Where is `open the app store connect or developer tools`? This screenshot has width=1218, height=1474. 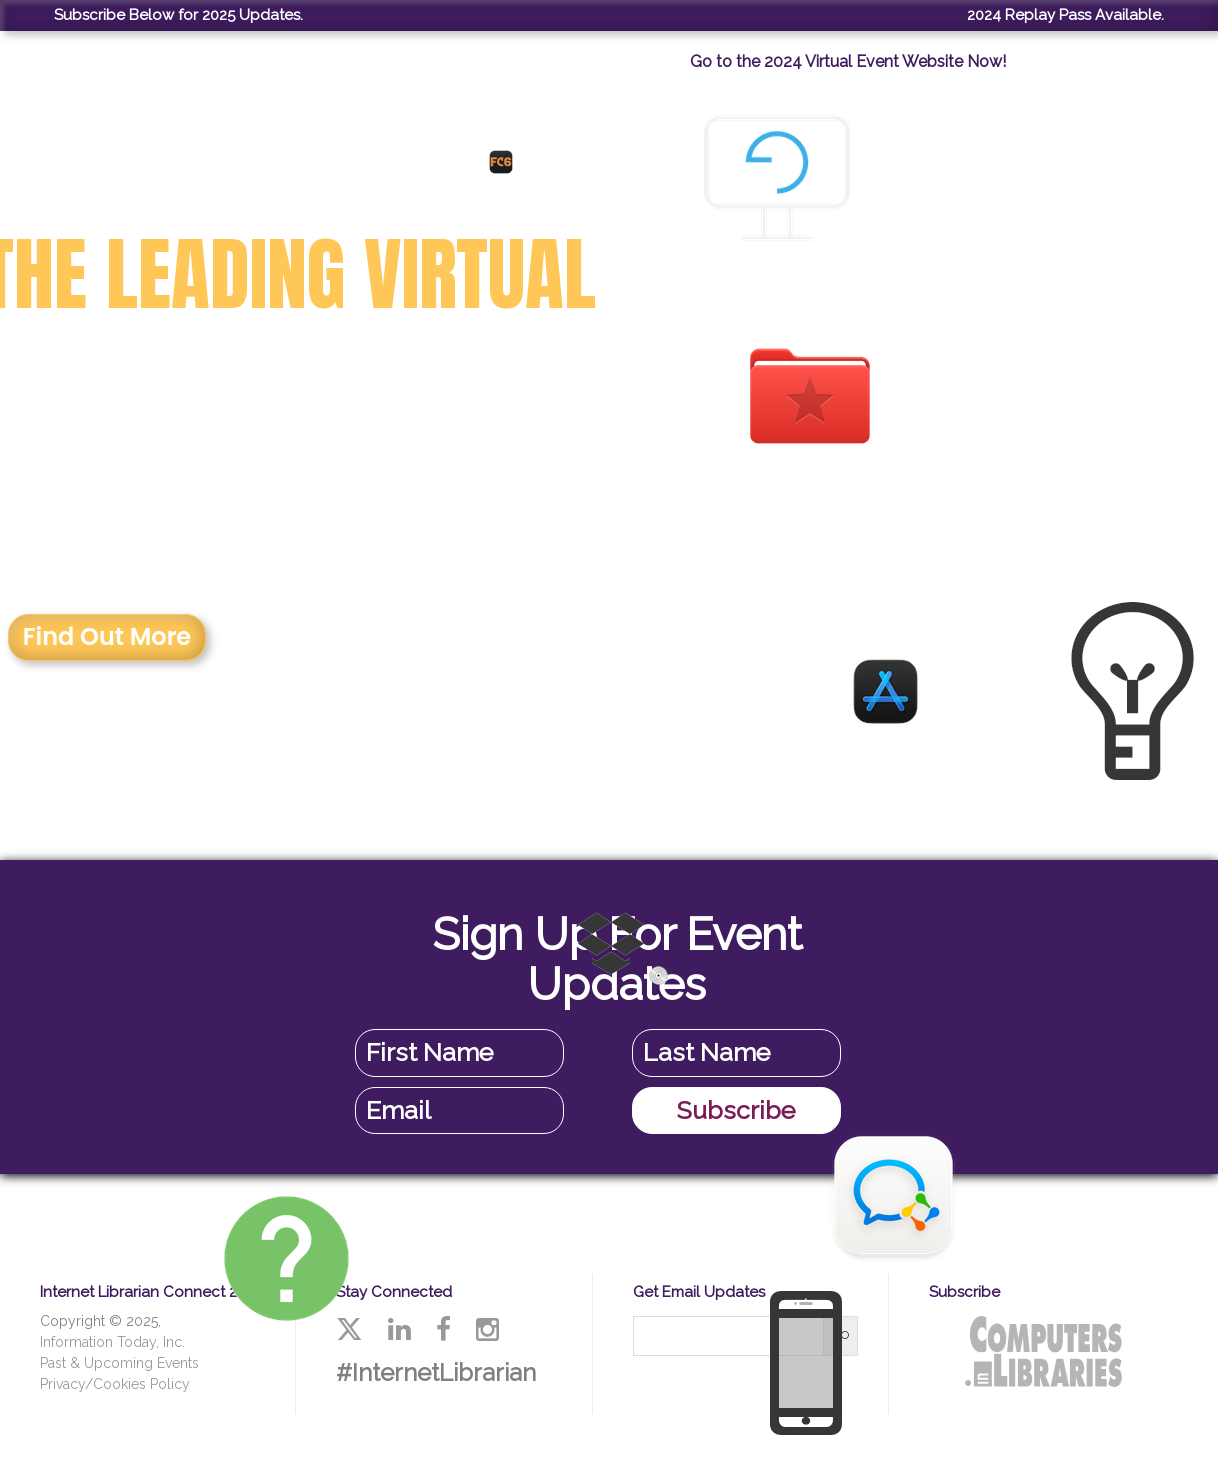
open the app store connect or developer tools is located at coordinates (885, 691).